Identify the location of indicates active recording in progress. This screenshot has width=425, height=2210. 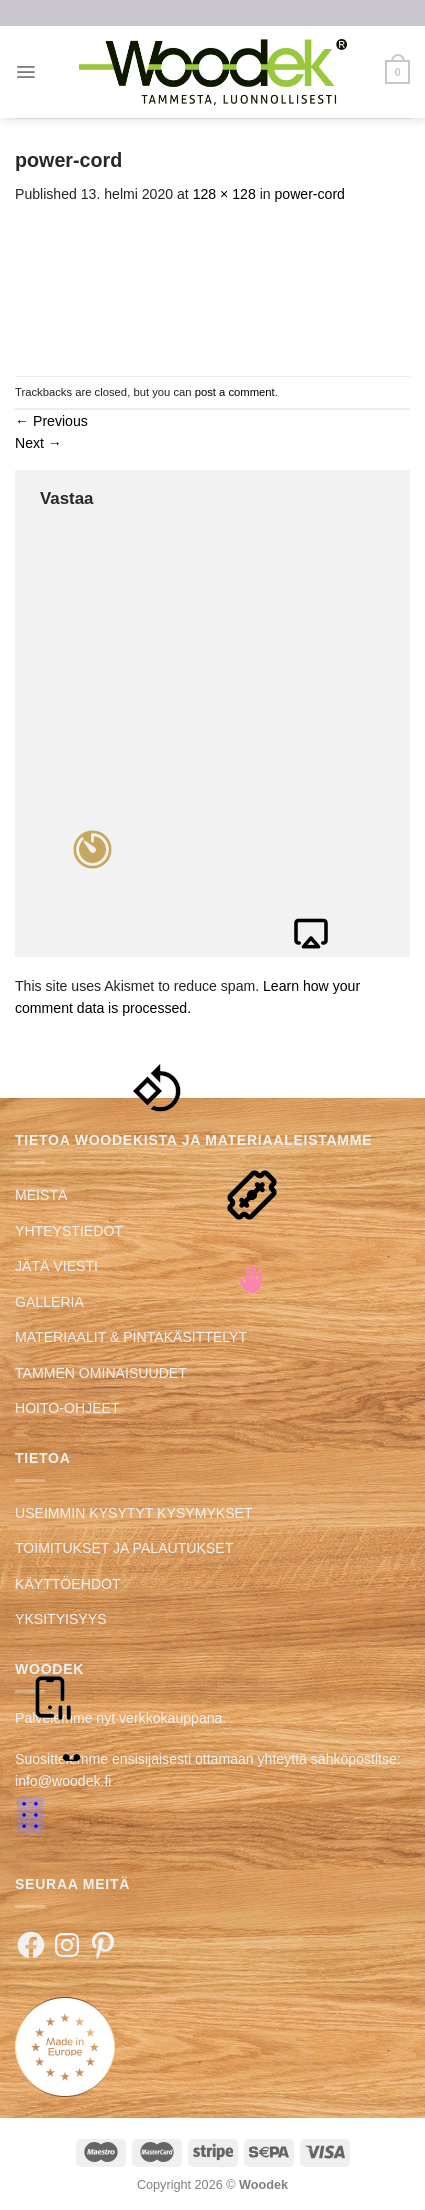
(71, 1757).